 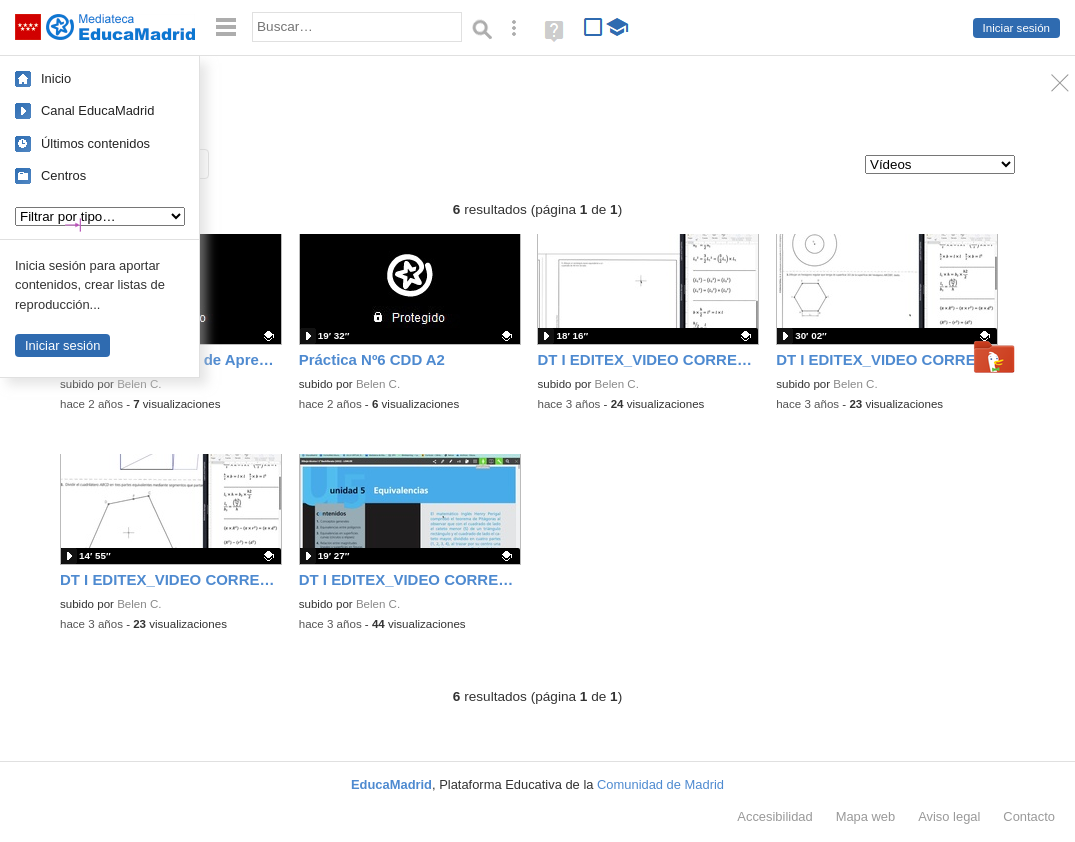 I want to click on go to the last item or page, so click(x=73, y=225).